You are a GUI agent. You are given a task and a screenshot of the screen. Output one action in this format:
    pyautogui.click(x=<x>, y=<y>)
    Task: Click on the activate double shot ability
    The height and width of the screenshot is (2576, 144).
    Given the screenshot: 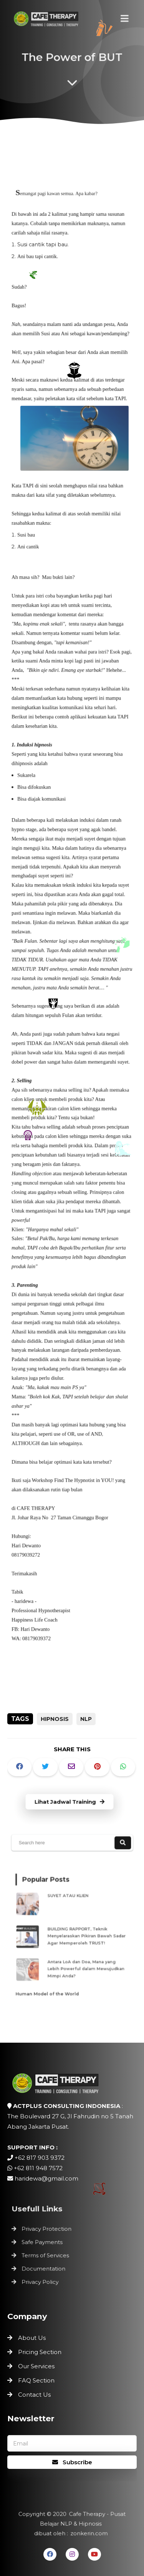 What is the action you would take?
    pyautogui.click(x=99, y=2189)
    